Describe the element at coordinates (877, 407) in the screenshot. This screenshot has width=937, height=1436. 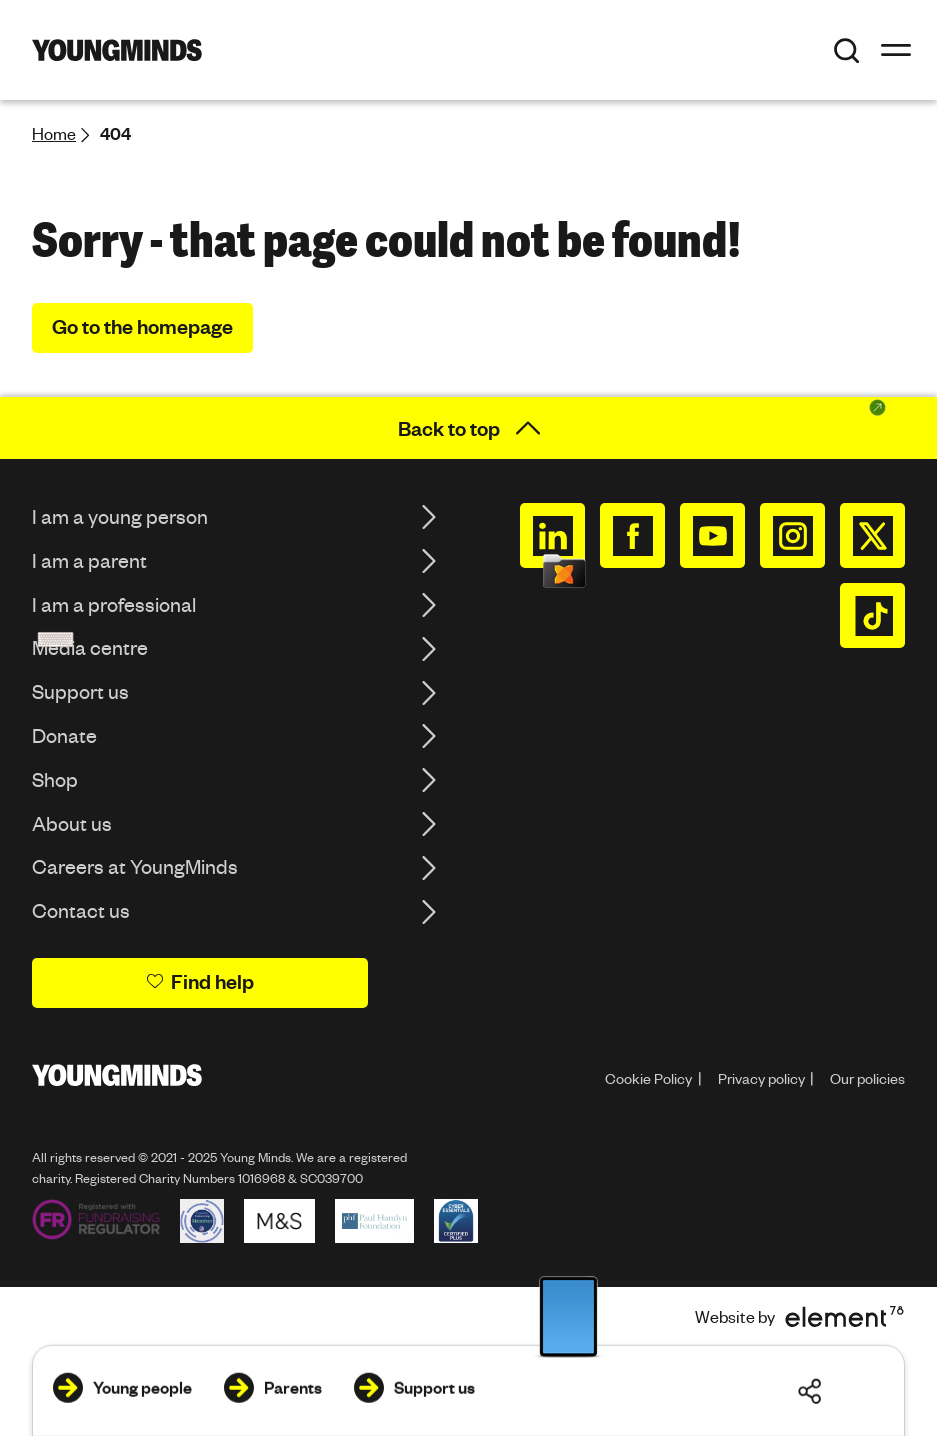
I see `indicates a symbolic link or shortcut to another file` at that location.